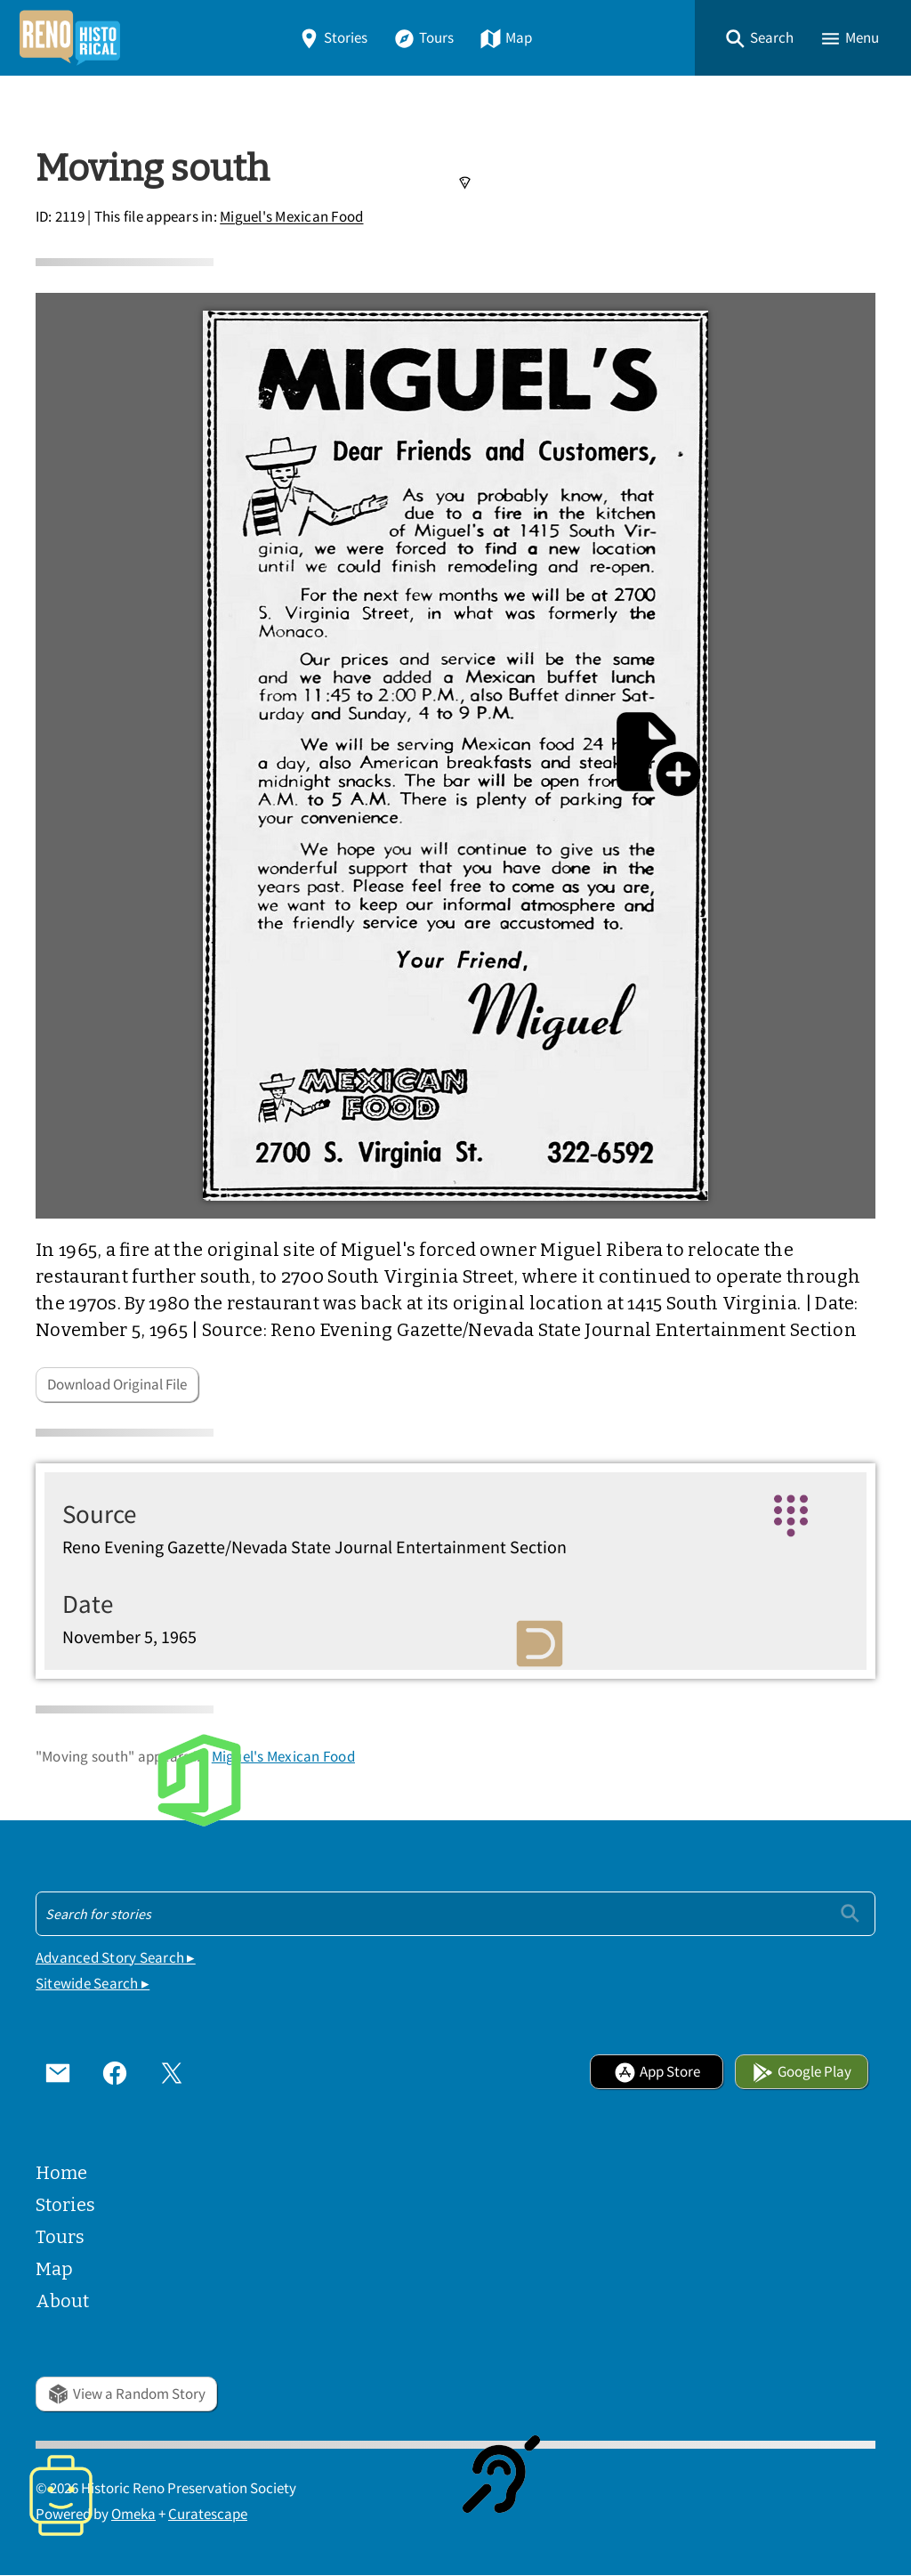 This screenshot has height=2576, width=911. Describe the element at coordinates (199, 1780) in the screenshot. I see `open Microsoft Office suite` at that location.